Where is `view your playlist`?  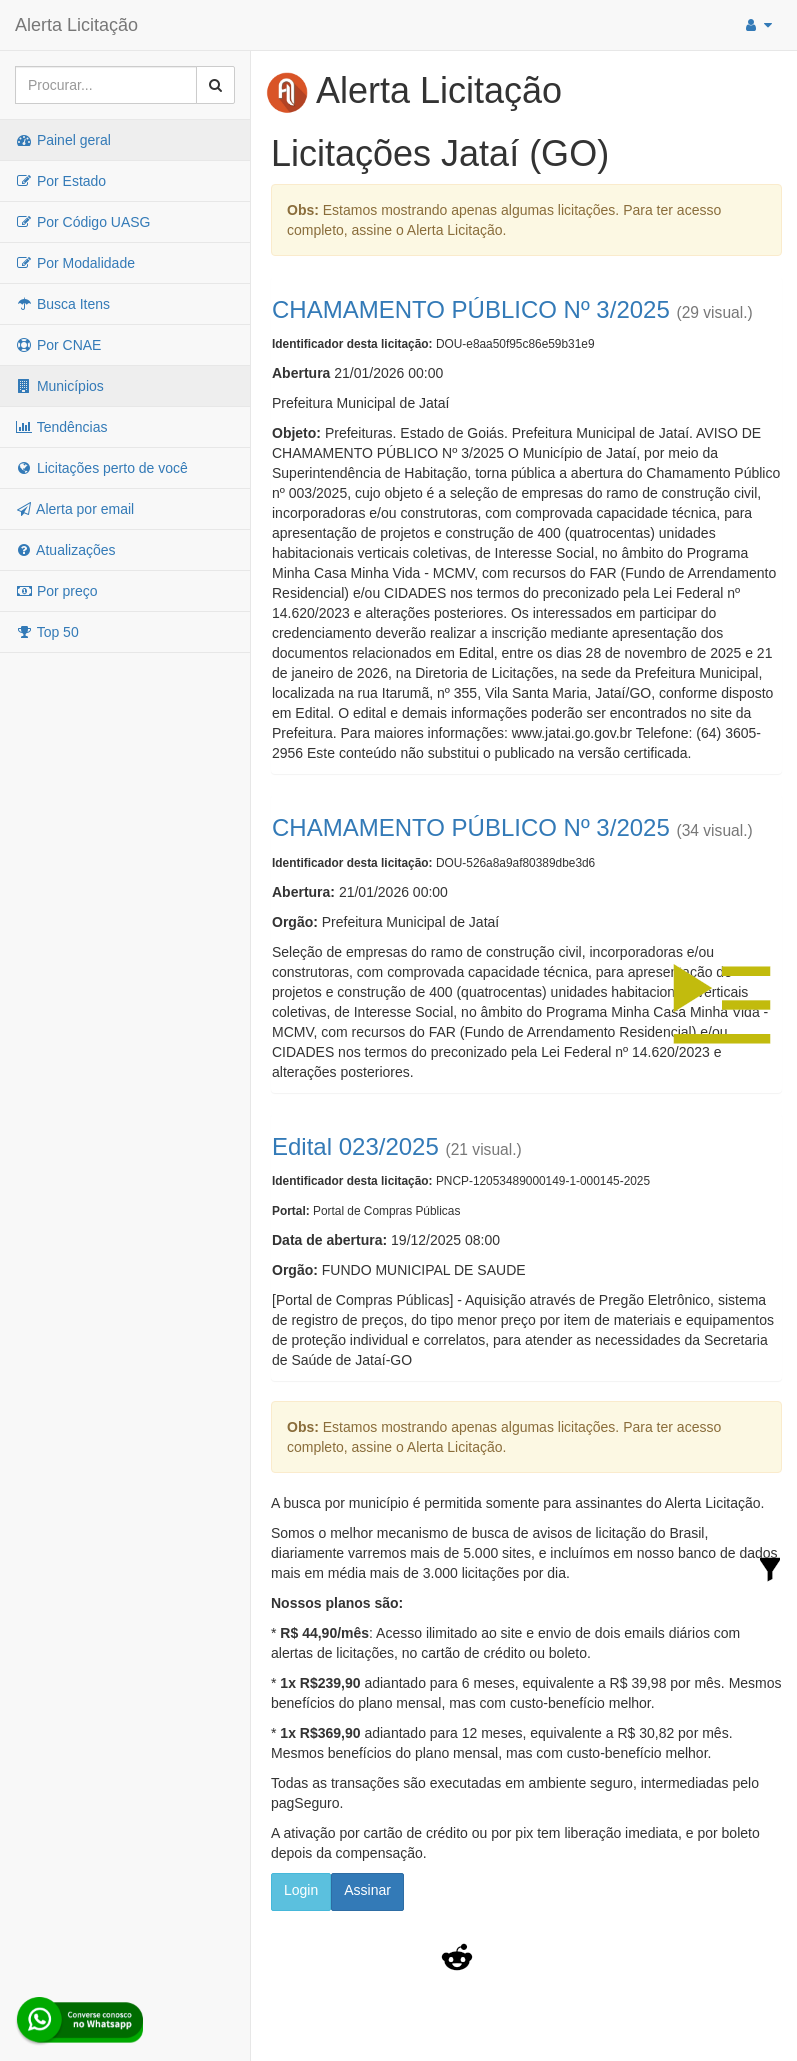 view your playlist is located at coordinates (722, 1005).